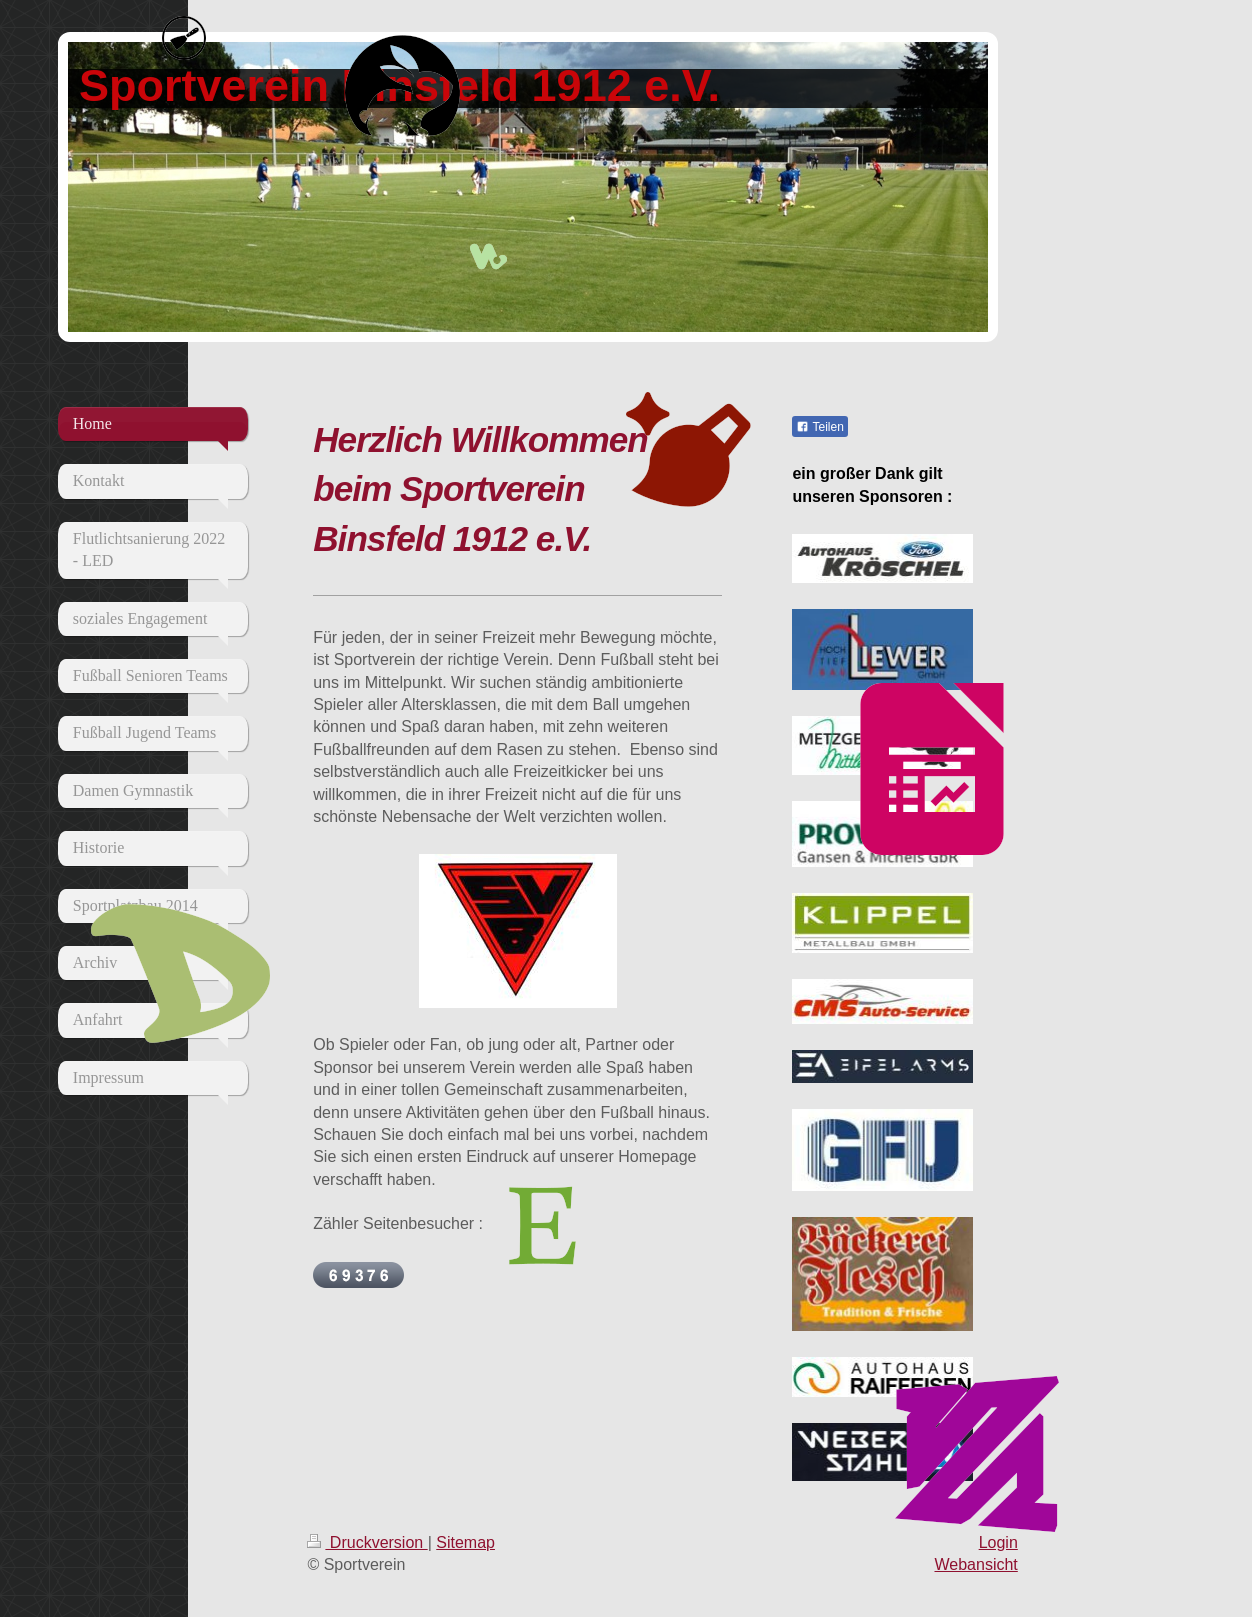  I want to click on activate AI-powered brush or painting tool, so click(691, 457).